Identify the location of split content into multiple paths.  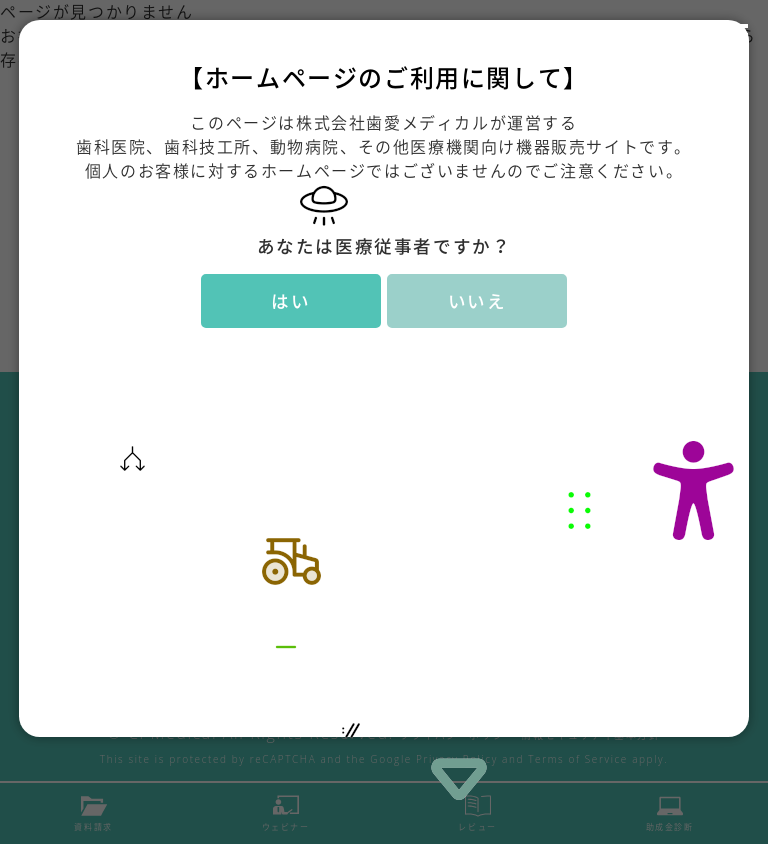
(132, 459).